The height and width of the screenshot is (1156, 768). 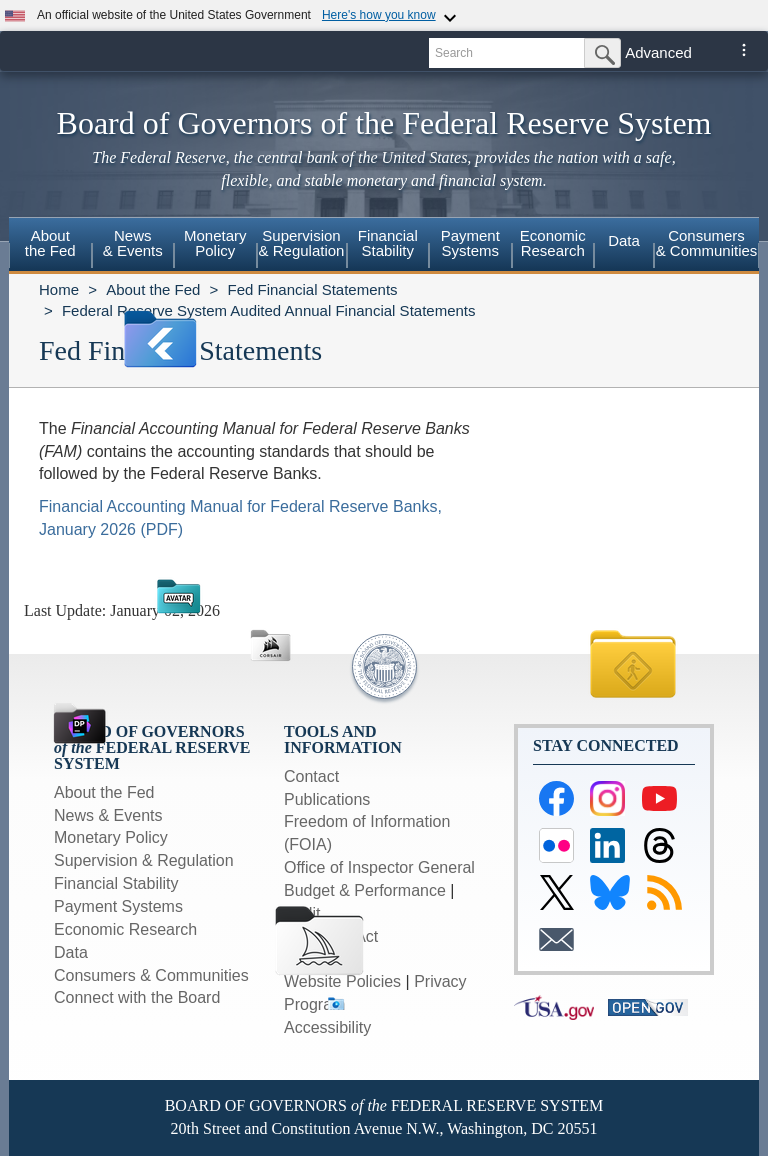 What do you see at coordinates (160, 341) in the screenshot?
I see `open flutter project folder` at bounding box center [160, 341].